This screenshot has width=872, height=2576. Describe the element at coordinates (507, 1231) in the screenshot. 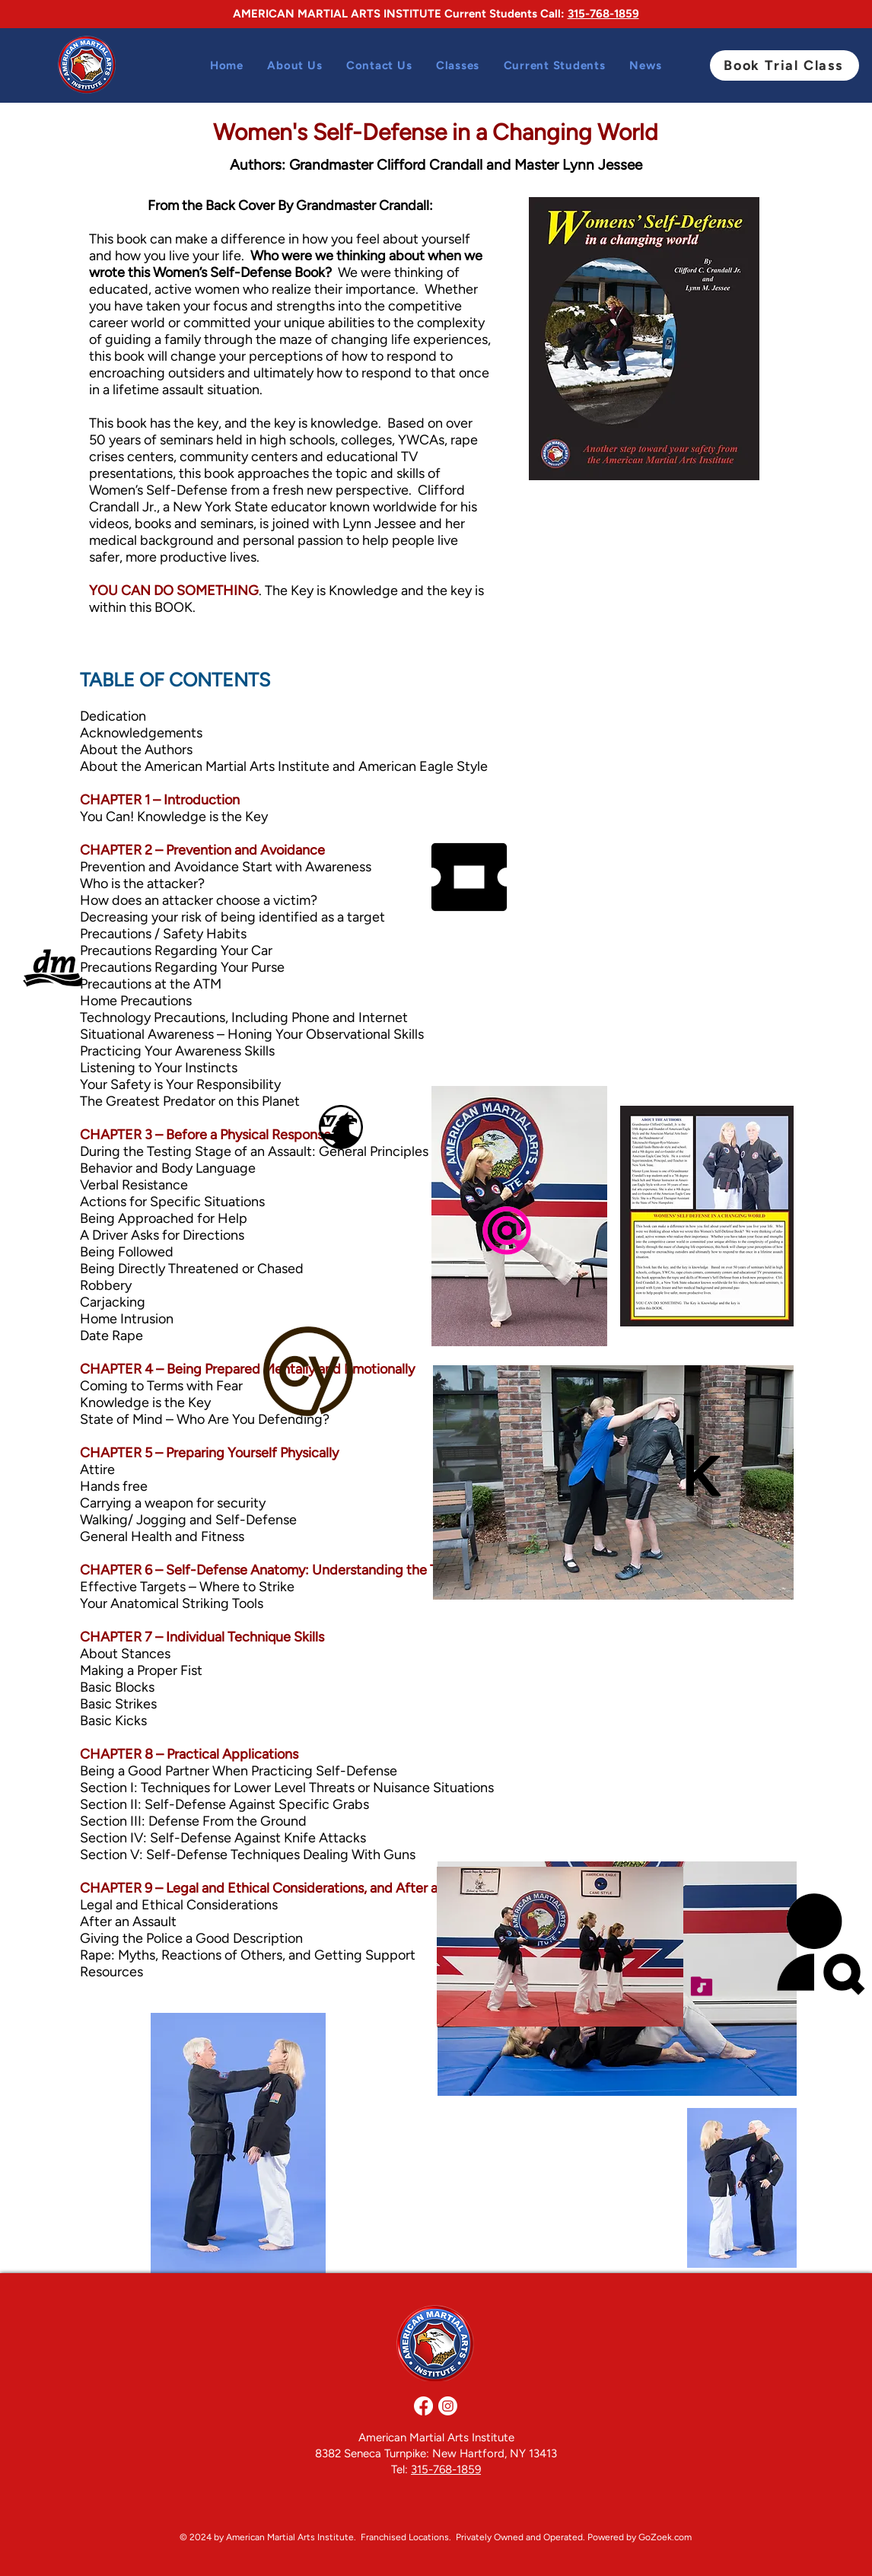

I see `compose a new email` at that location.